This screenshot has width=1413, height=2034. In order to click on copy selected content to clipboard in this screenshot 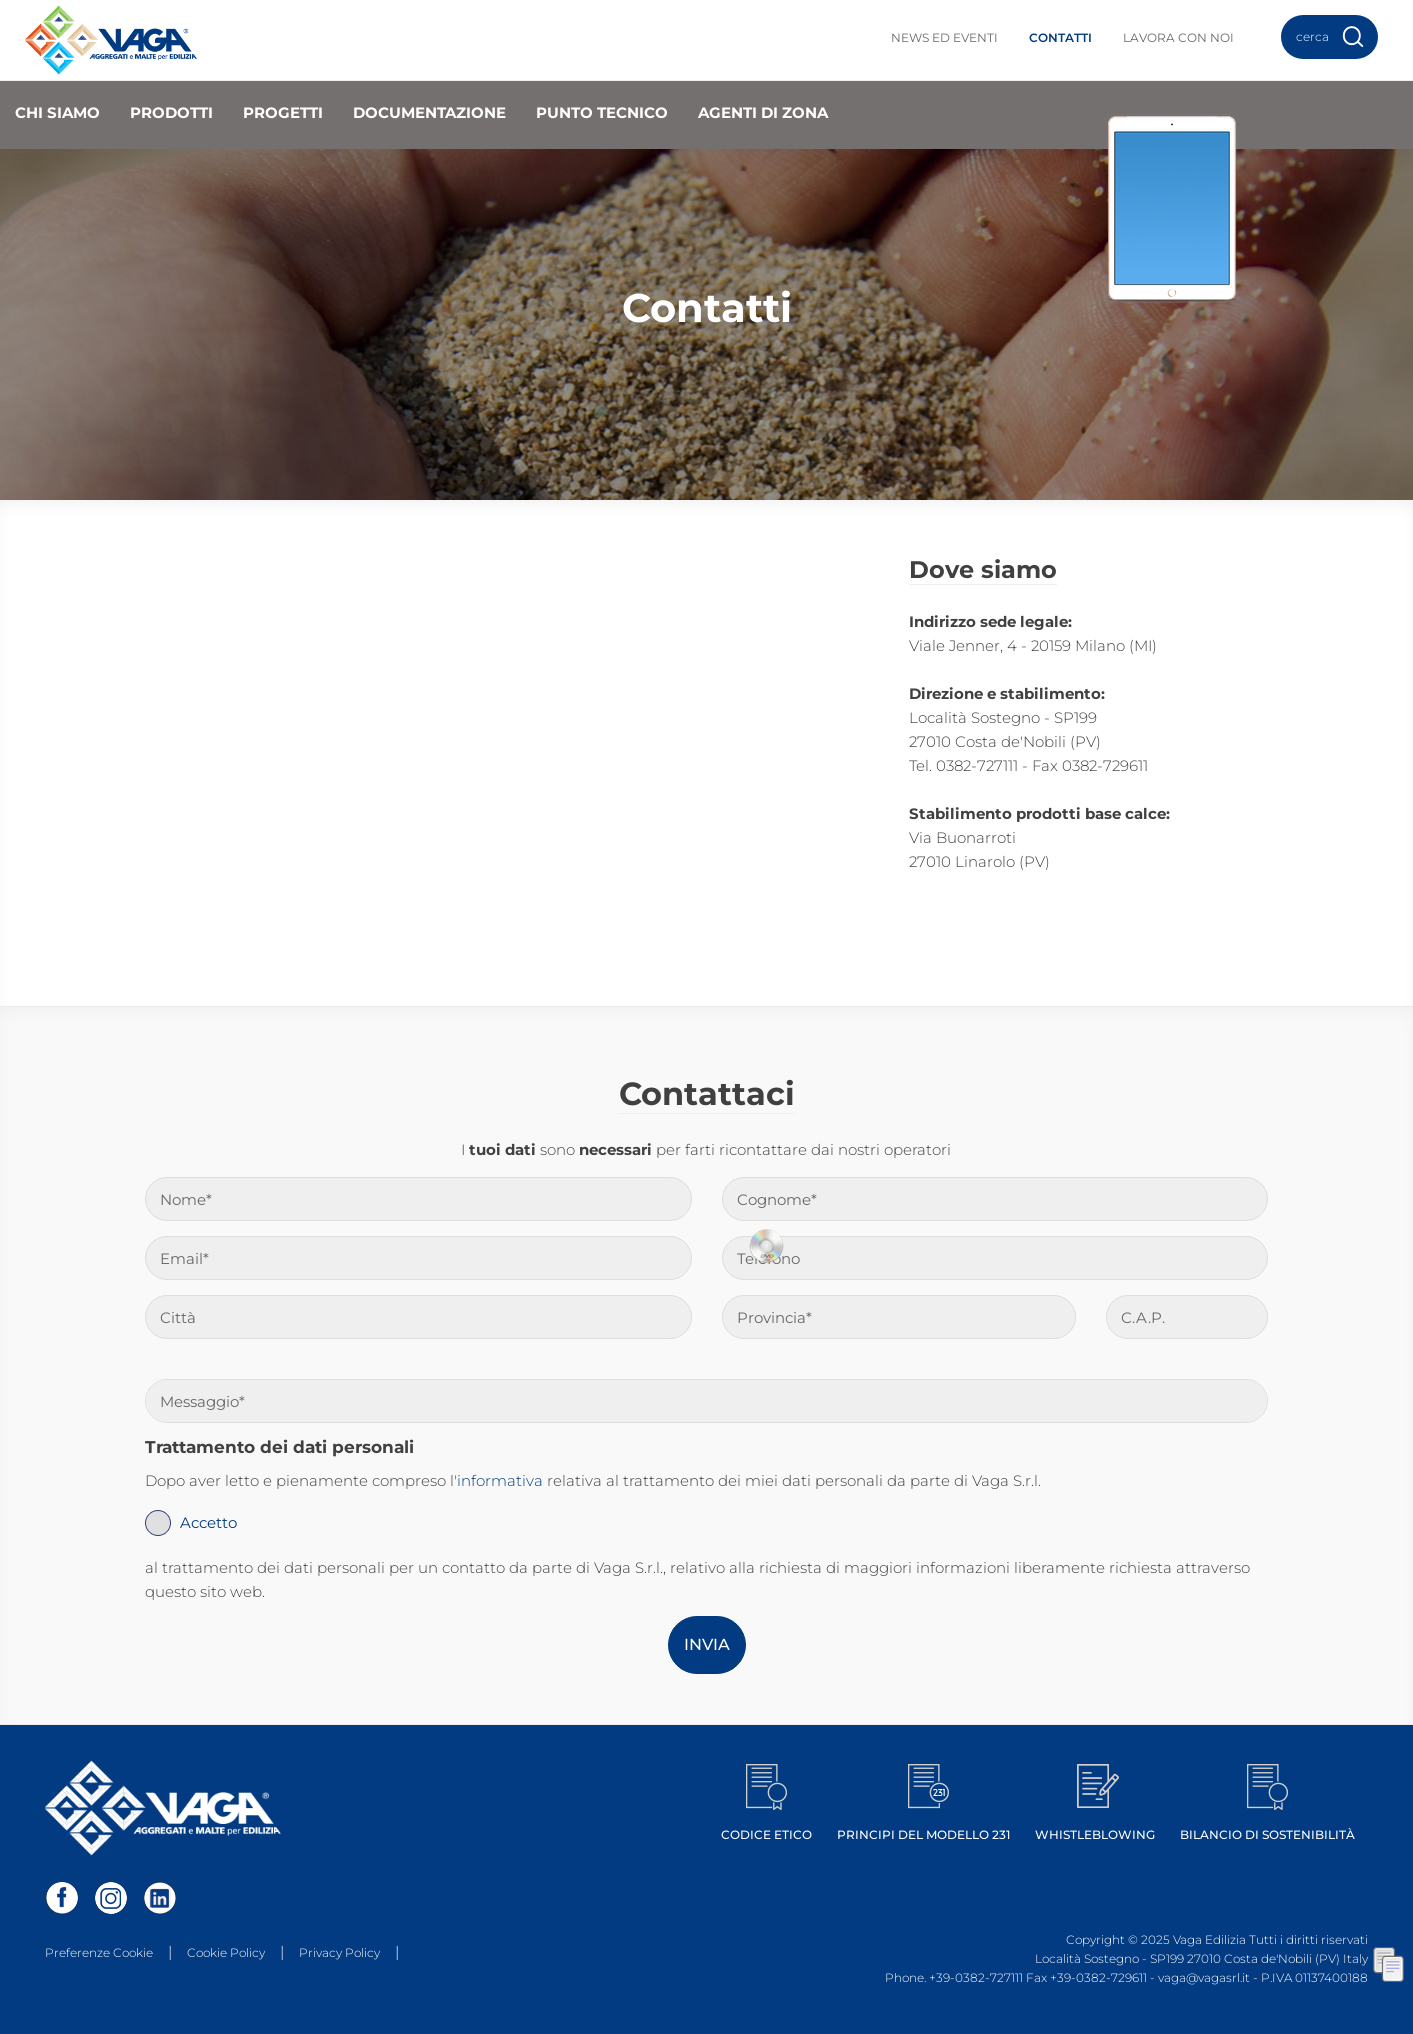, I will do `click(1388, 1964)`.